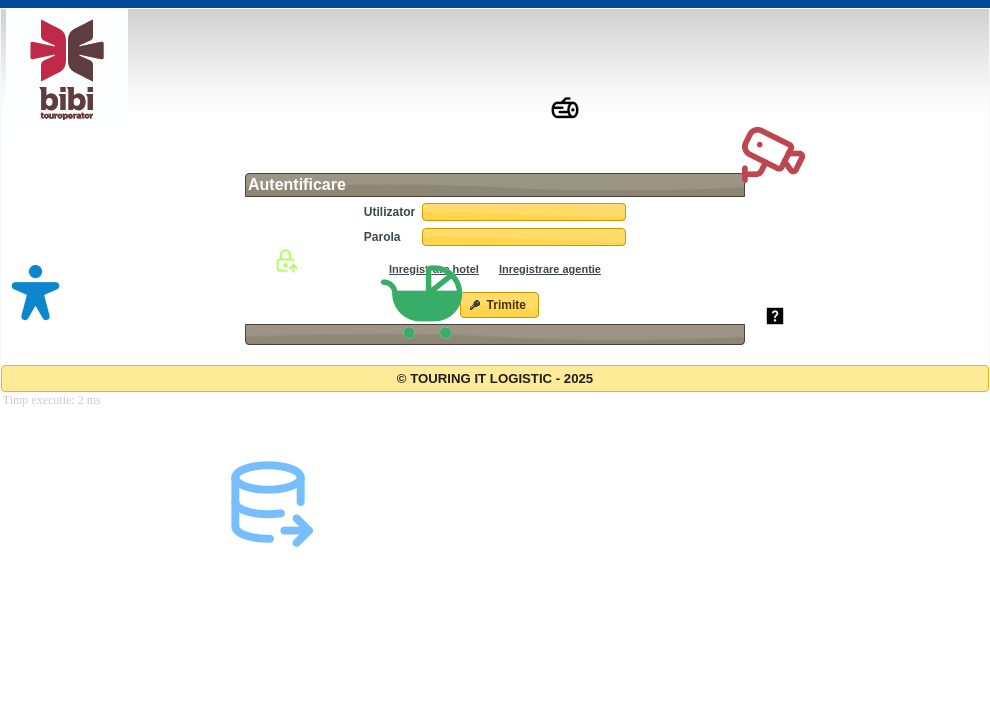  What do you see at coordinates (268, 502) in the screenshot?
I see `export data from database` at bounding box center [268, 502].